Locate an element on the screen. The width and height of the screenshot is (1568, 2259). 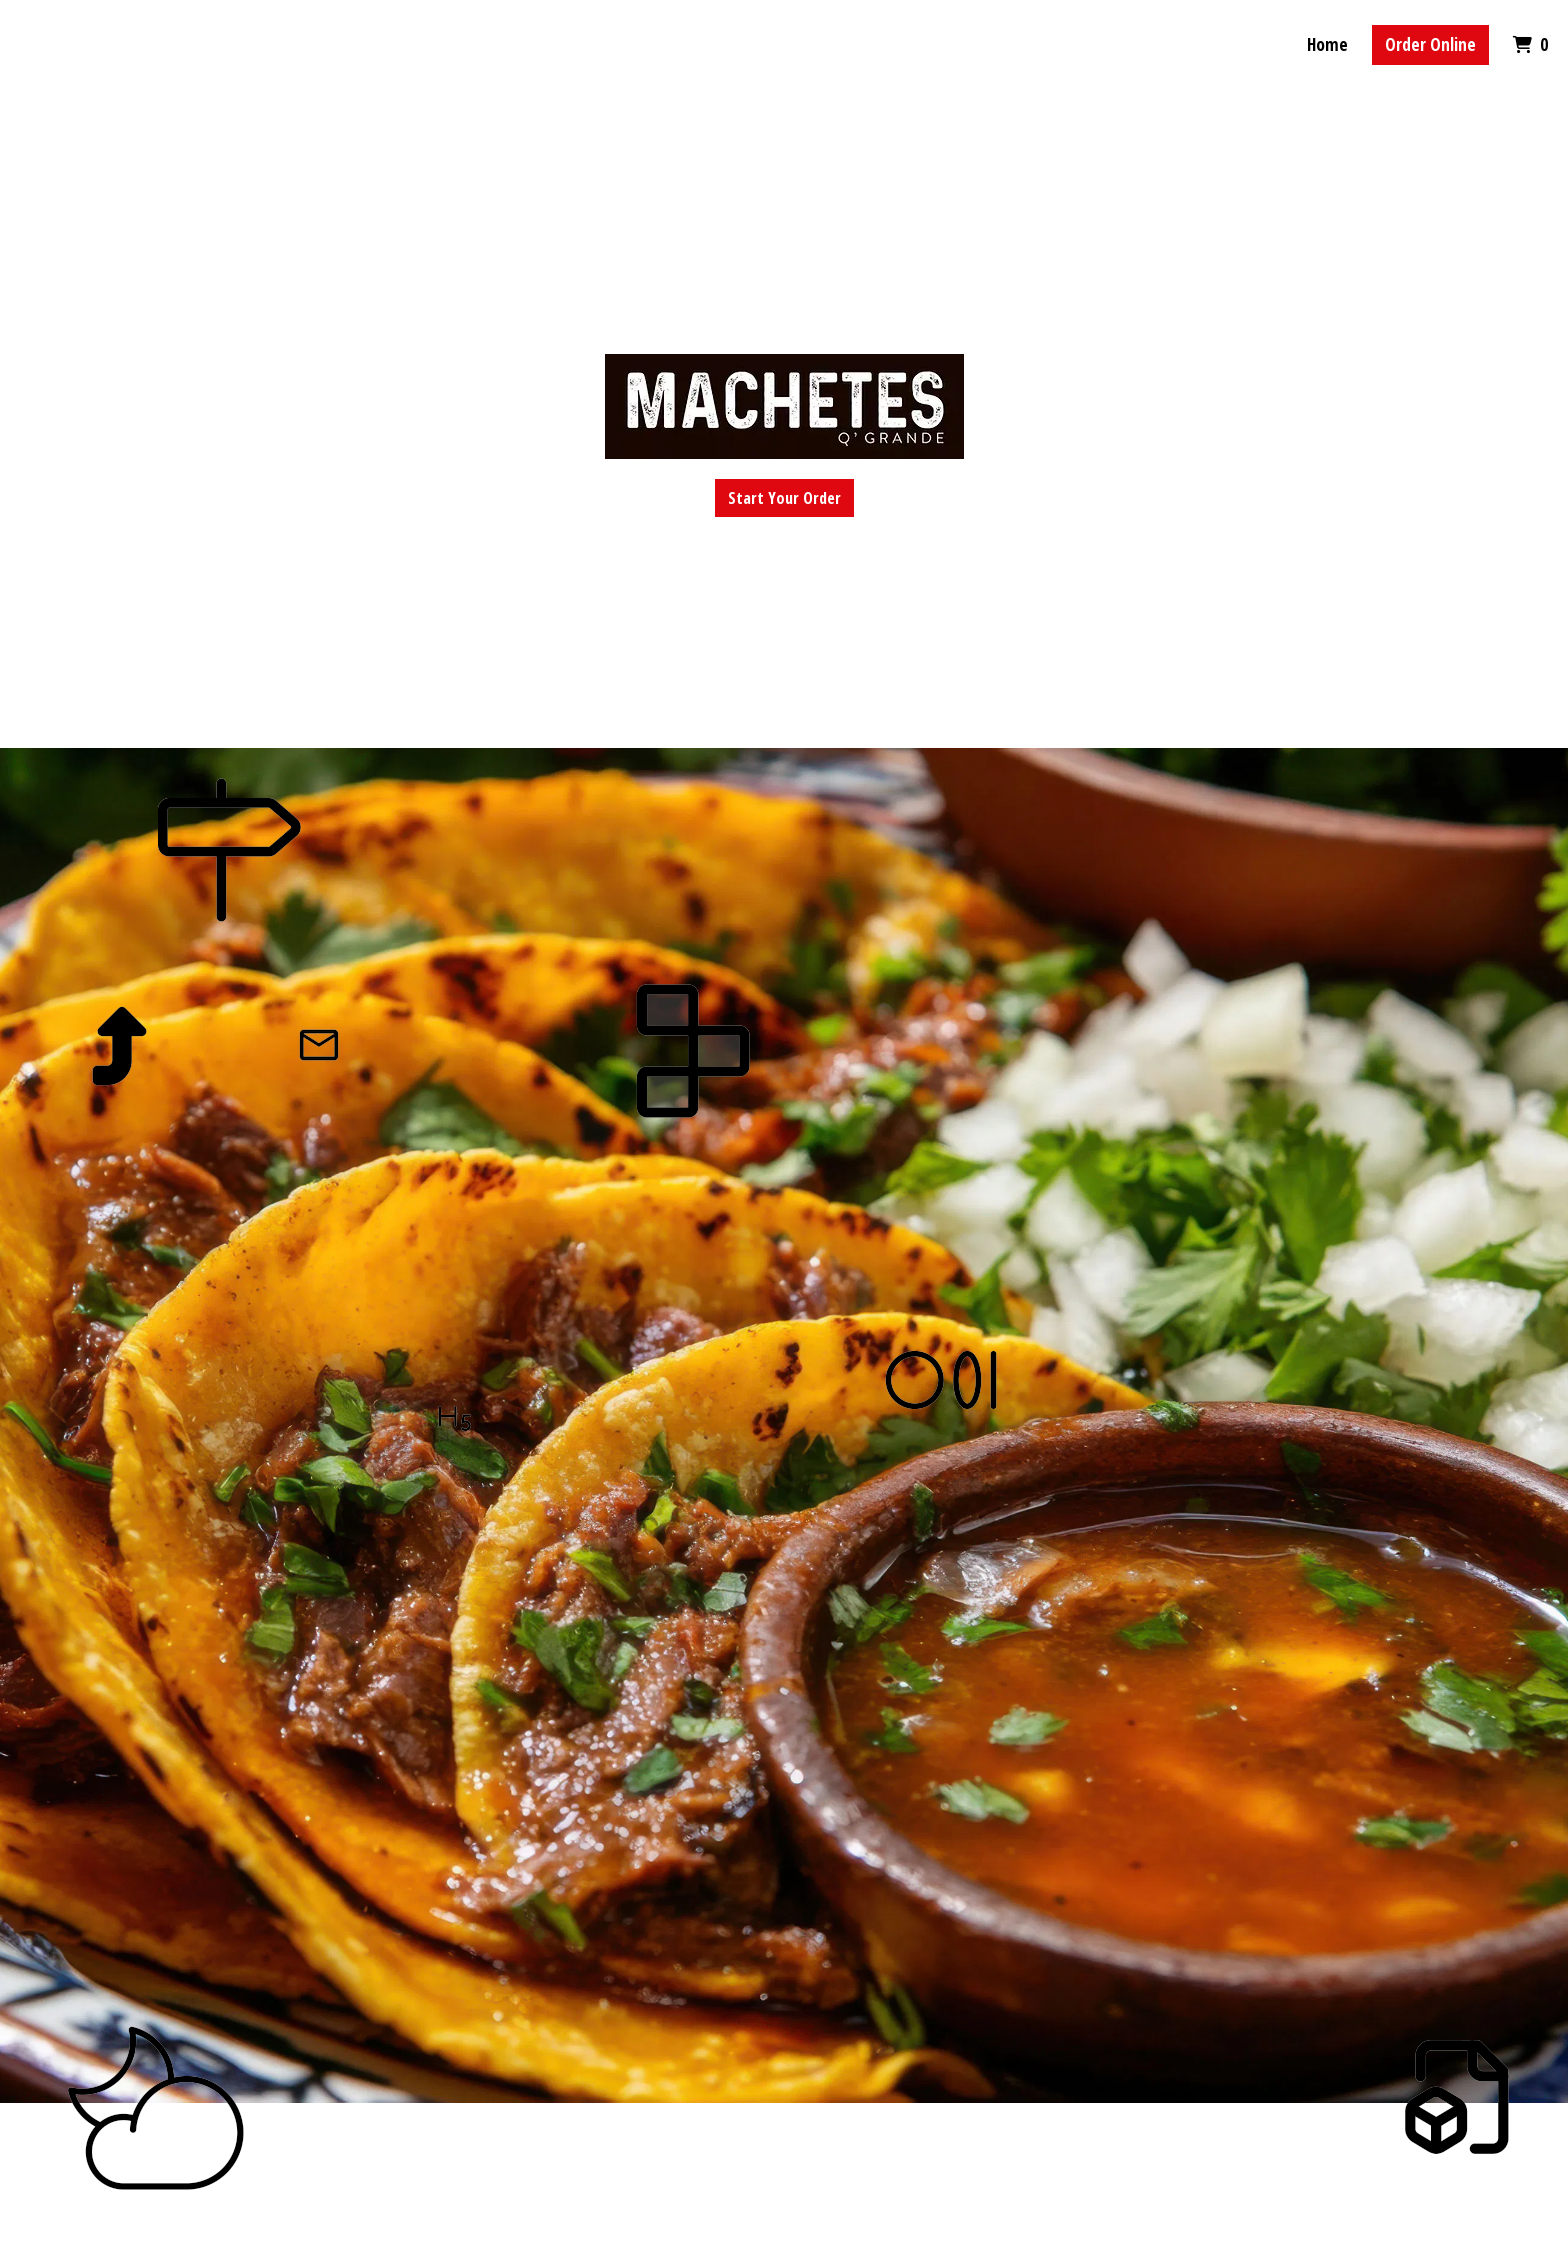
view project milestones is located at coordinates (223, 850).